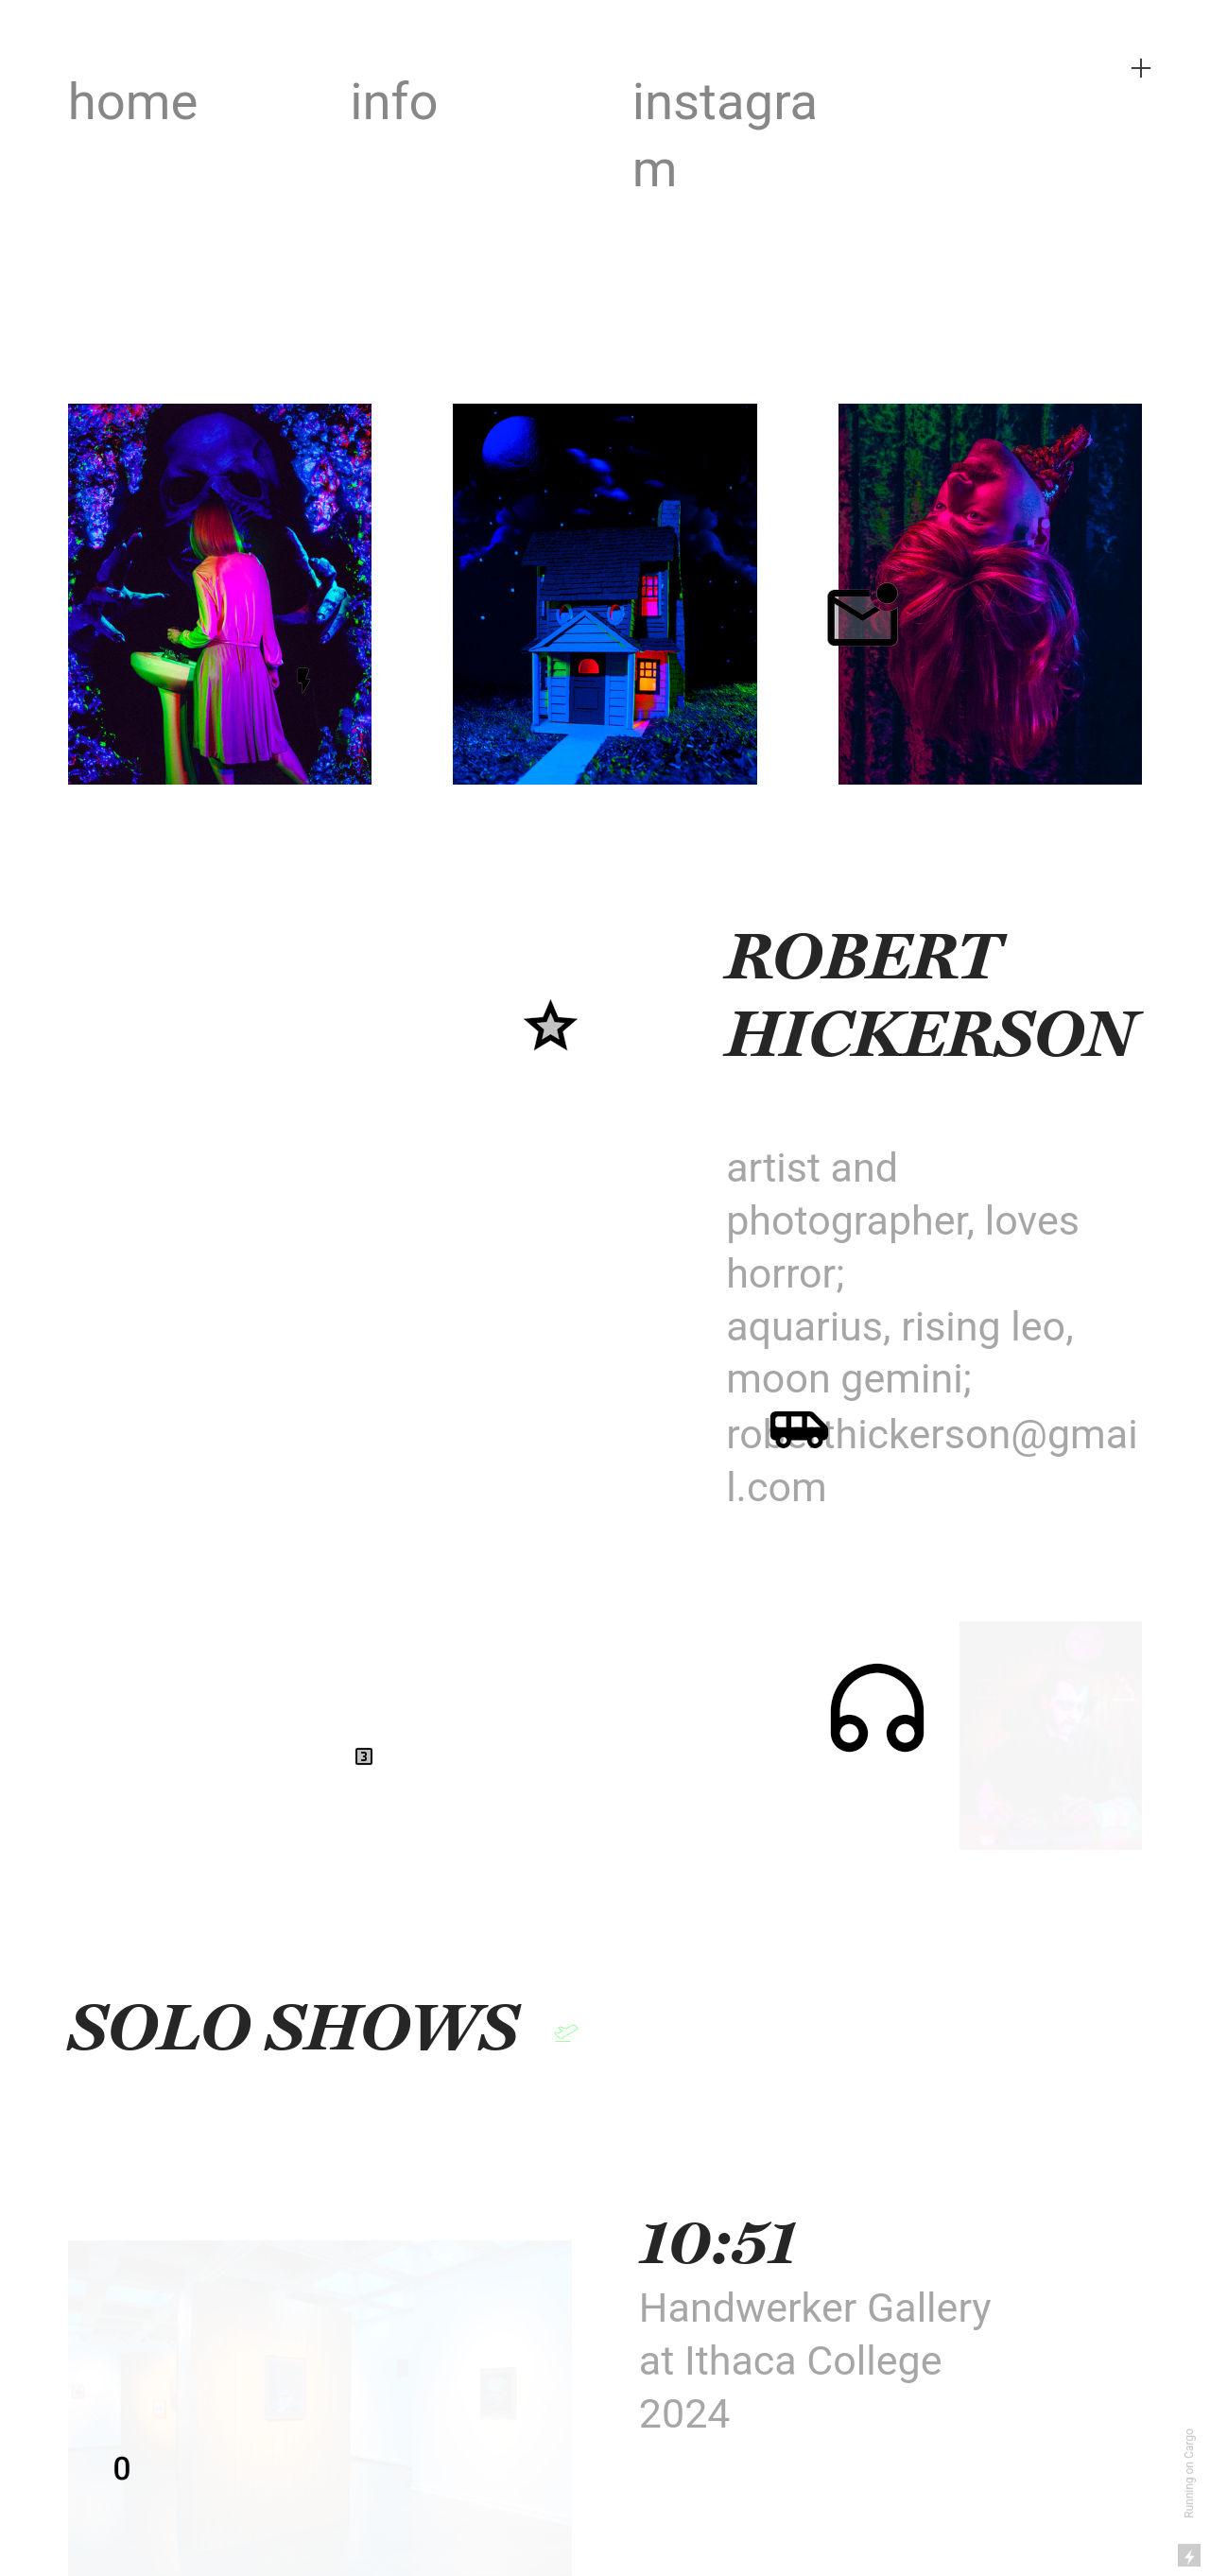 This screenshot has height=2576, width=1210. What do you see at coordinates (304, 682) in the screenshot?
I see `turn on camera flash` at bounding box center [304, 682].